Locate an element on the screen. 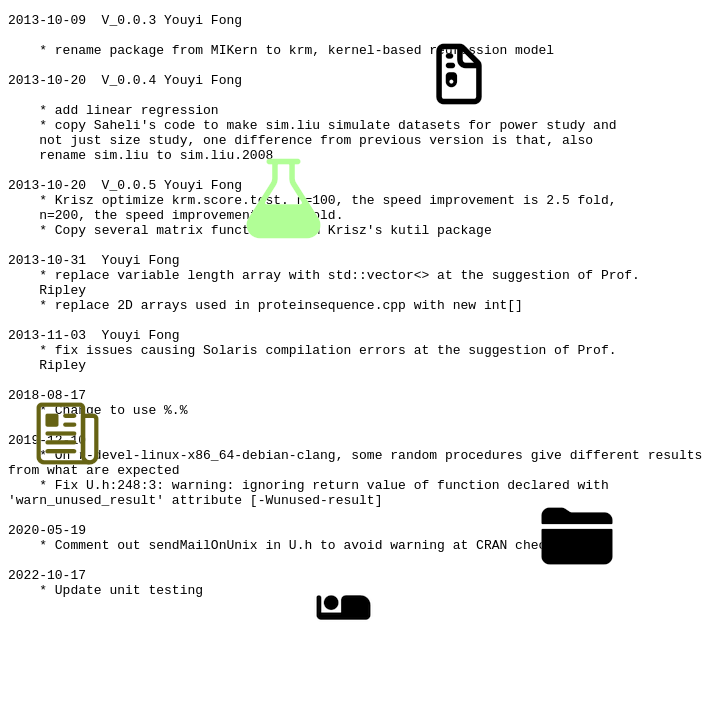 The height and width of the screenshot is (728, 711). view news or articles is located at coordinates (67, 433).